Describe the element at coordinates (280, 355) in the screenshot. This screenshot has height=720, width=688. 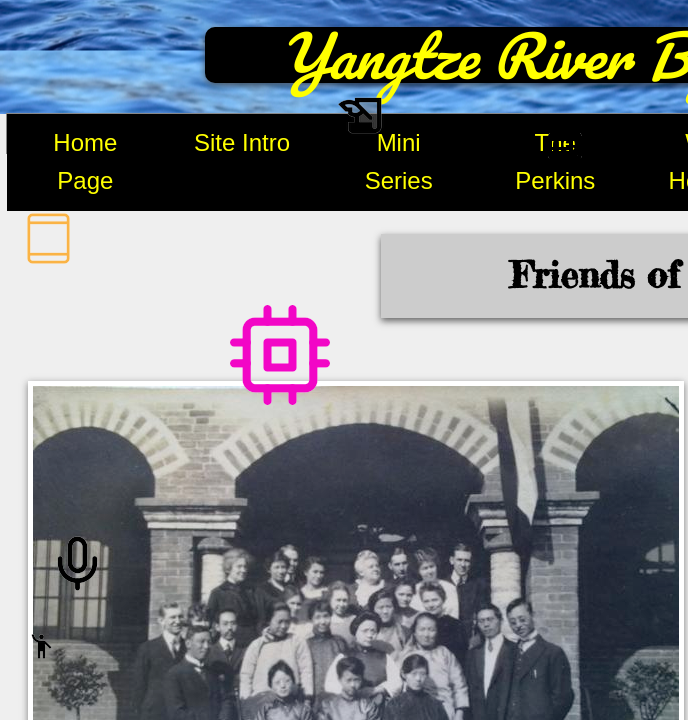
I see `view processor or system performance` at that location.